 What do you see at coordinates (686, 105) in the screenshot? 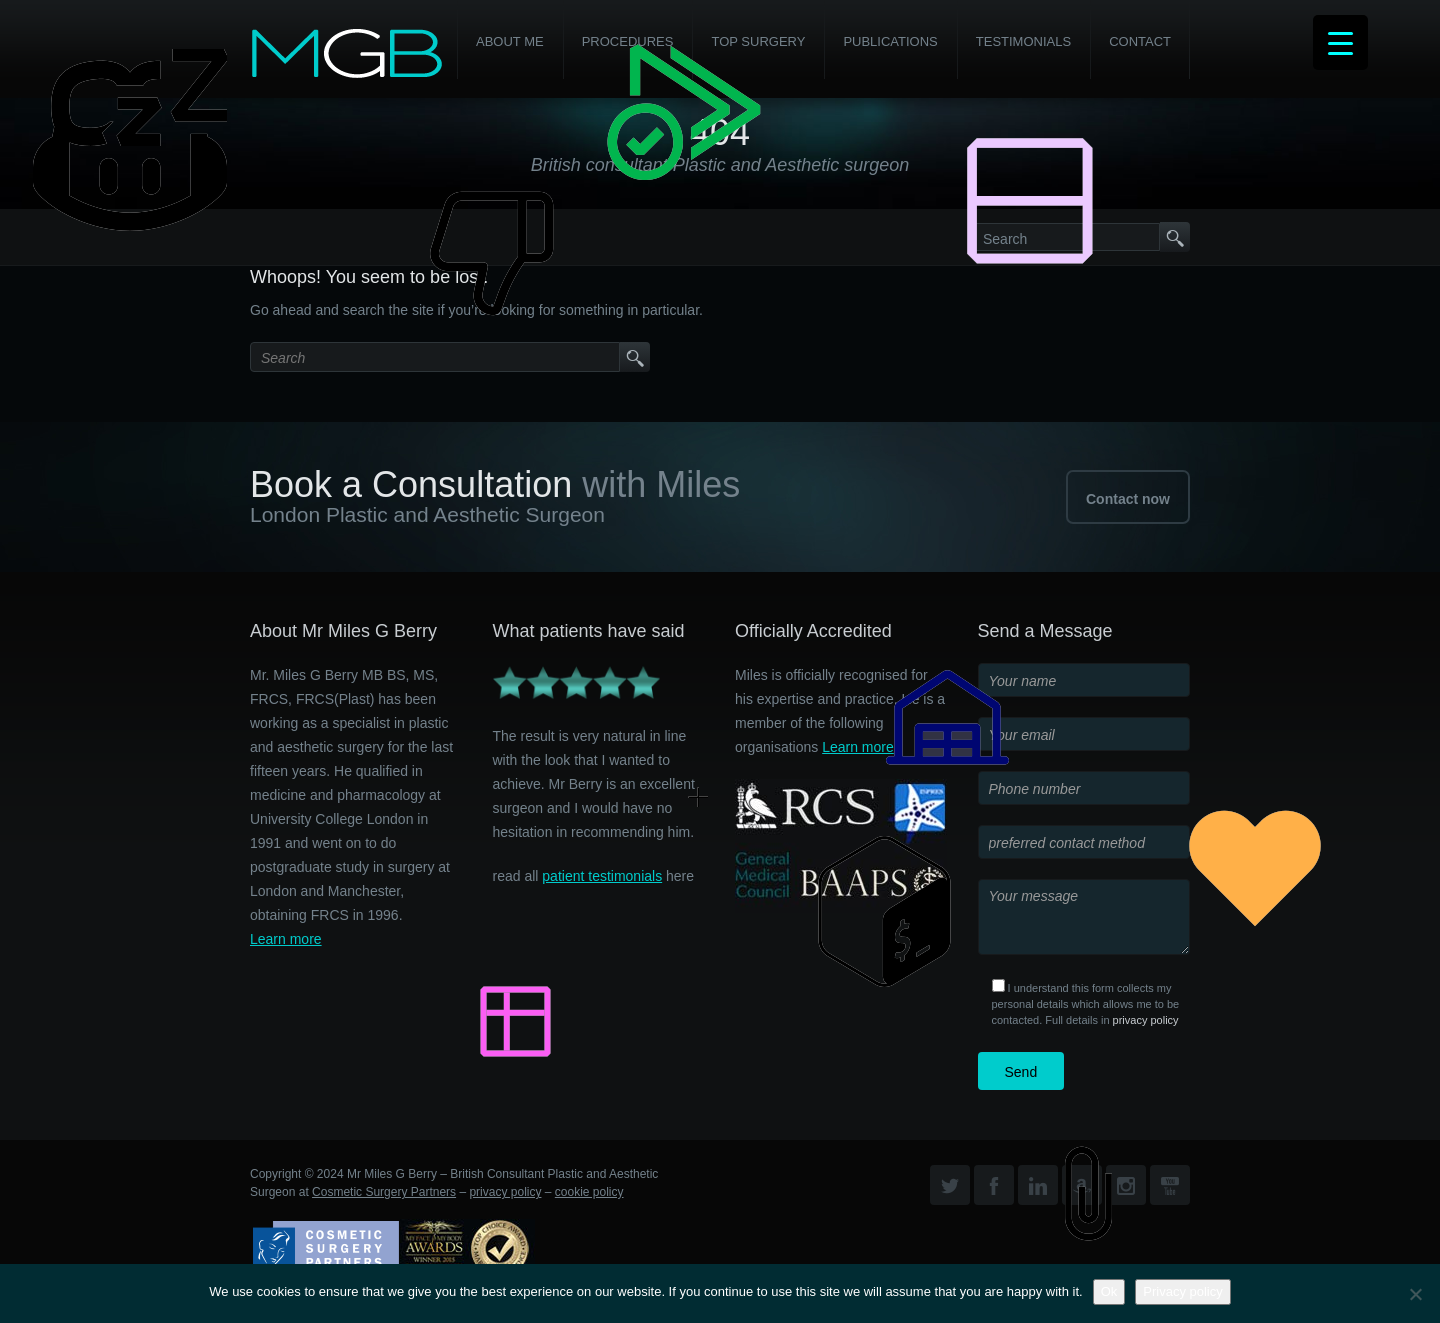
I see `run all tests with code coverage` at bounding box center [686, 105].